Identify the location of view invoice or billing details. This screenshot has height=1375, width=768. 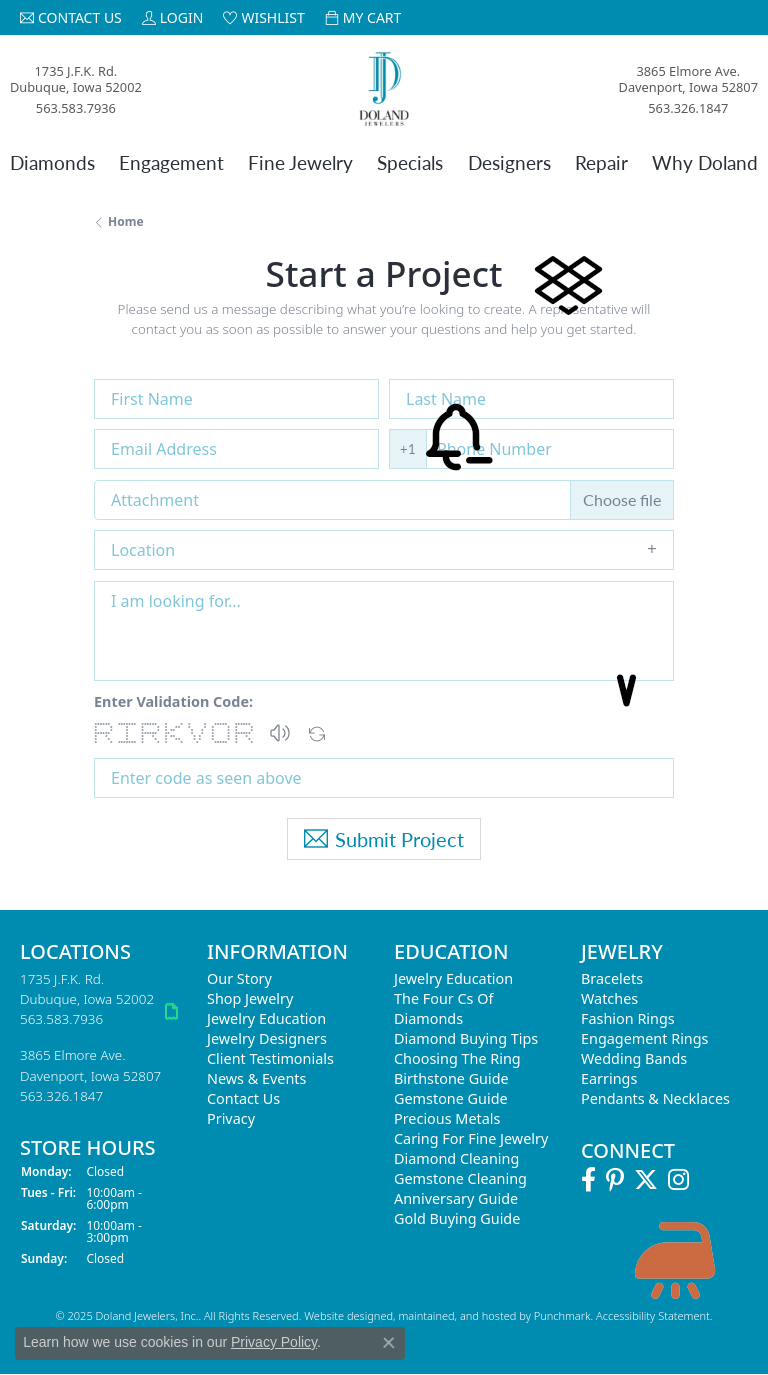
(171, 1011).